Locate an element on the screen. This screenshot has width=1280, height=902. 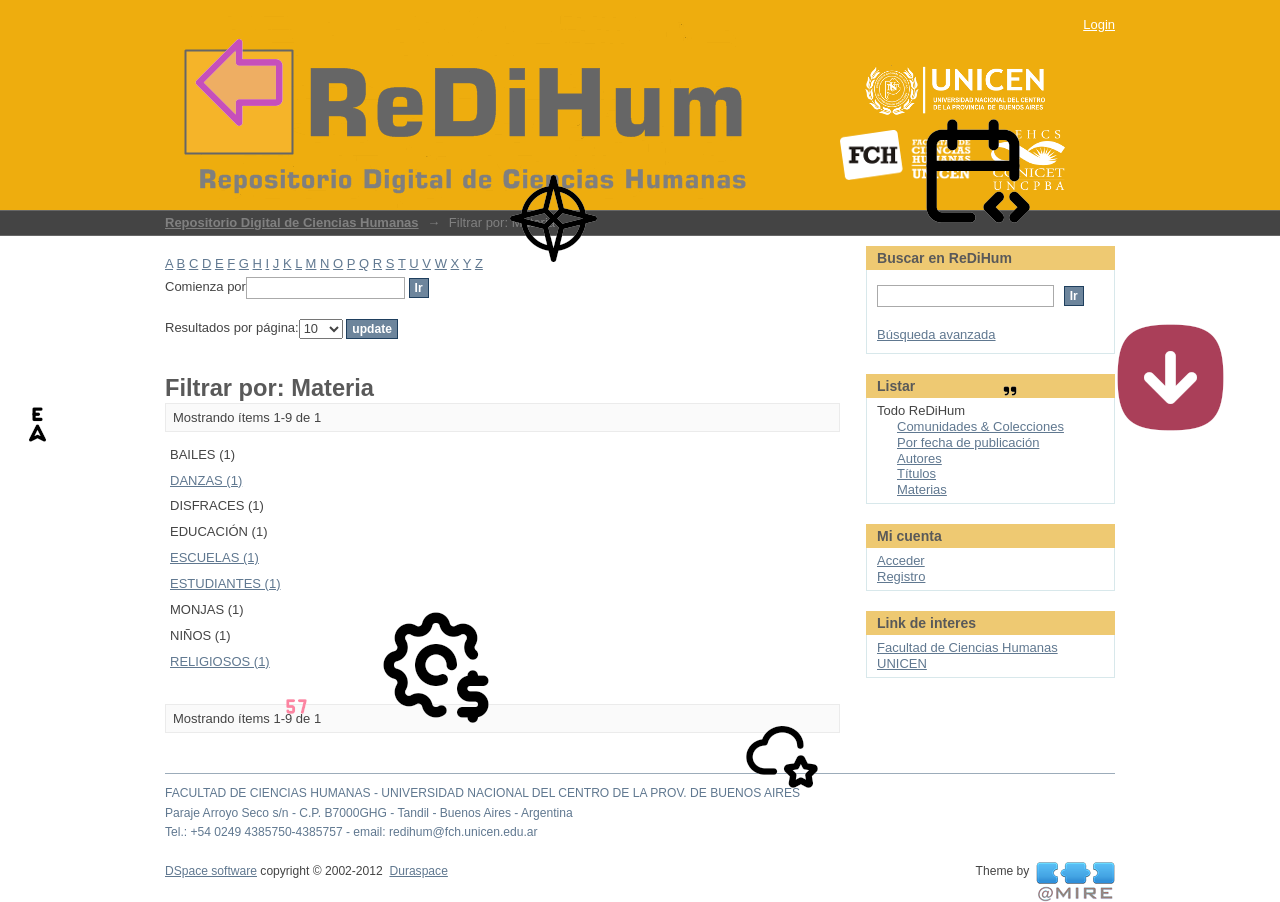
indicates item number 57 in a list or sequence is located at coordinates (296, 706).